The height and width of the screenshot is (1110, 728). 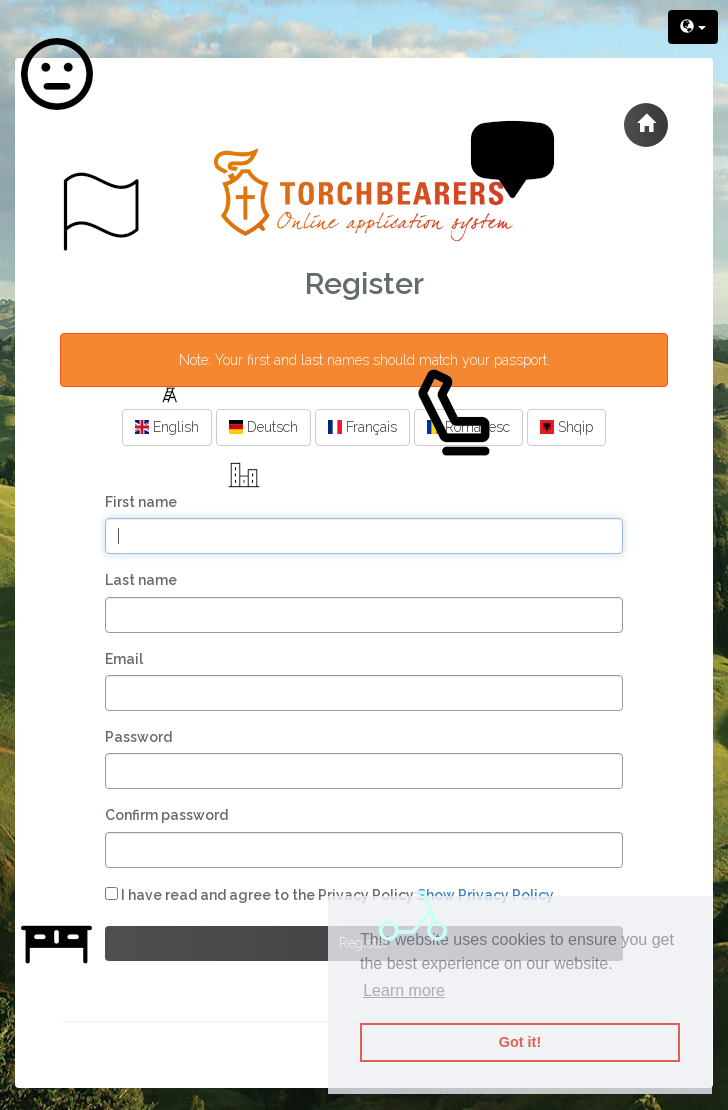 What do you see at coordinates (413, 918) in the screenshot?
I see `select scooter as transportation mode` at bounding box center [413, 918].